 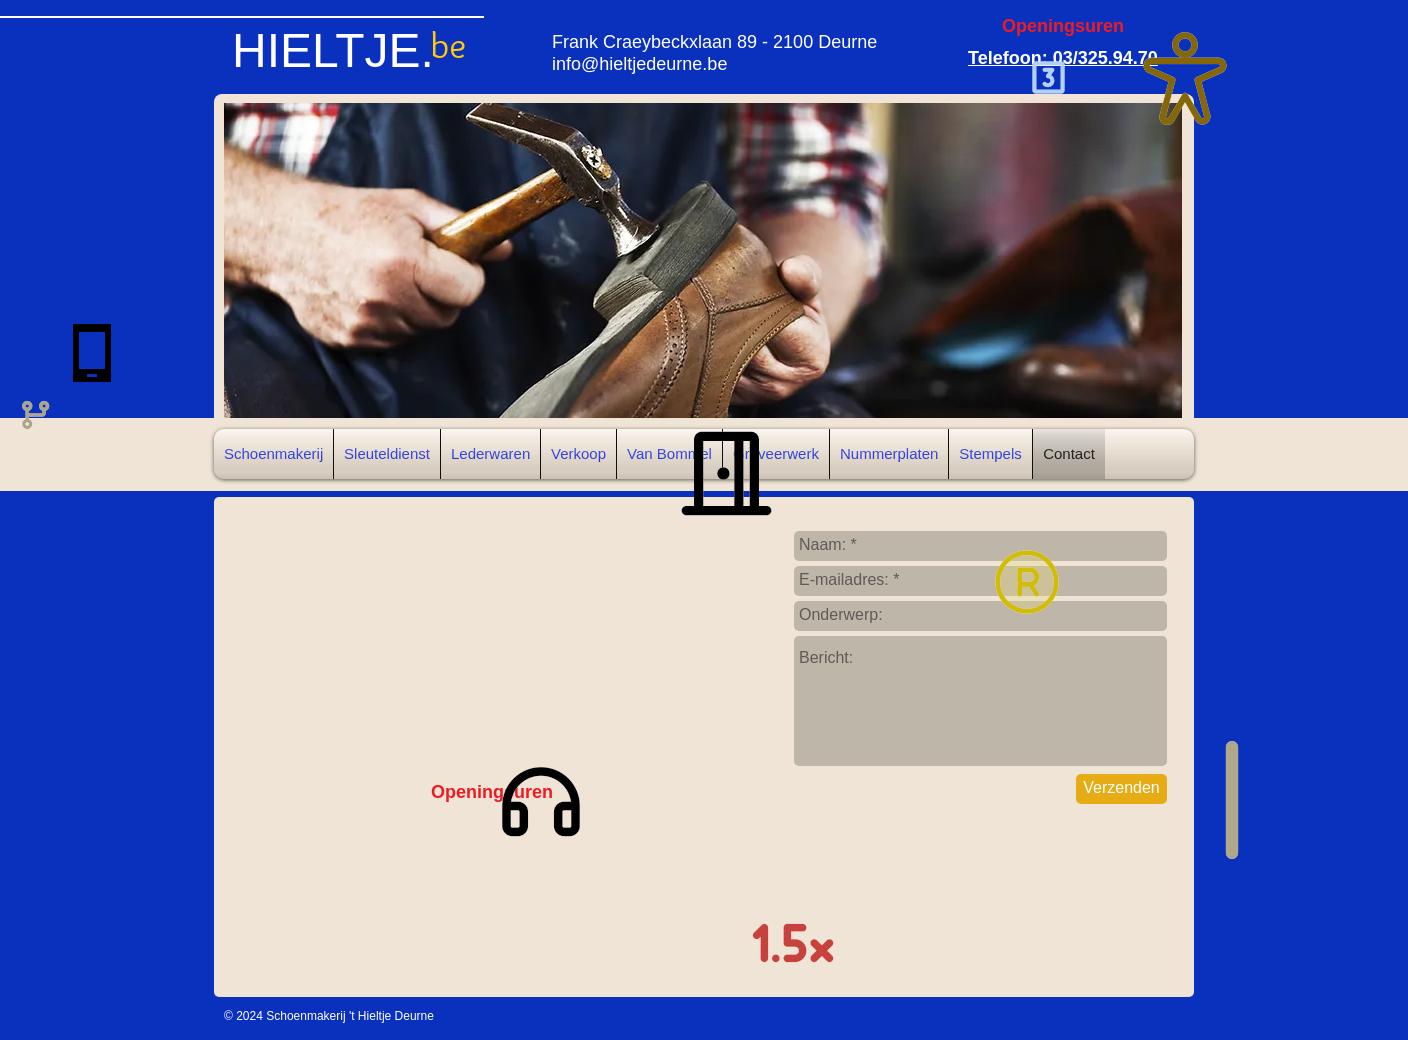 What do you see at coordinates (1027, 582) in the screenshot?
I see `indicates registered trademark status` at bounding box center [1027, 582].